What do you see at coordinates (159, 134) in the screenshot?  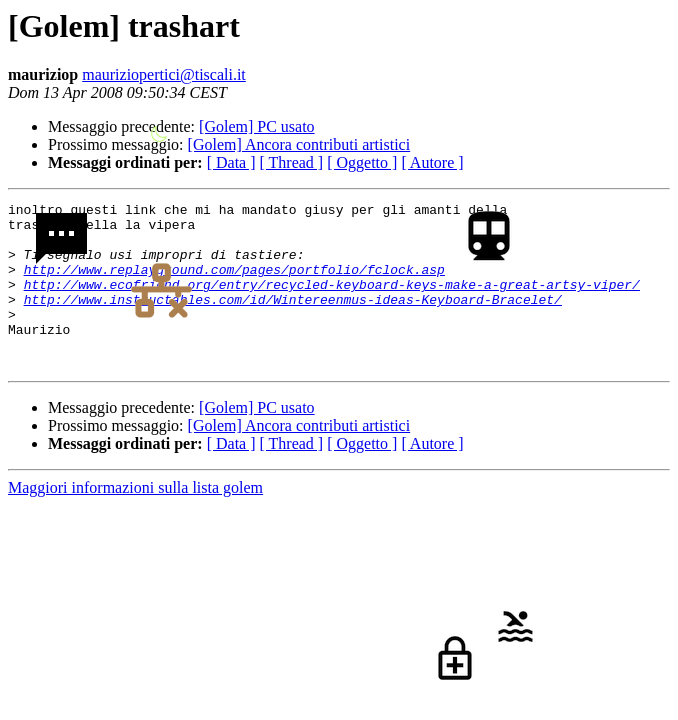 I see `enable dark mode` at bounding box center [159, 134].